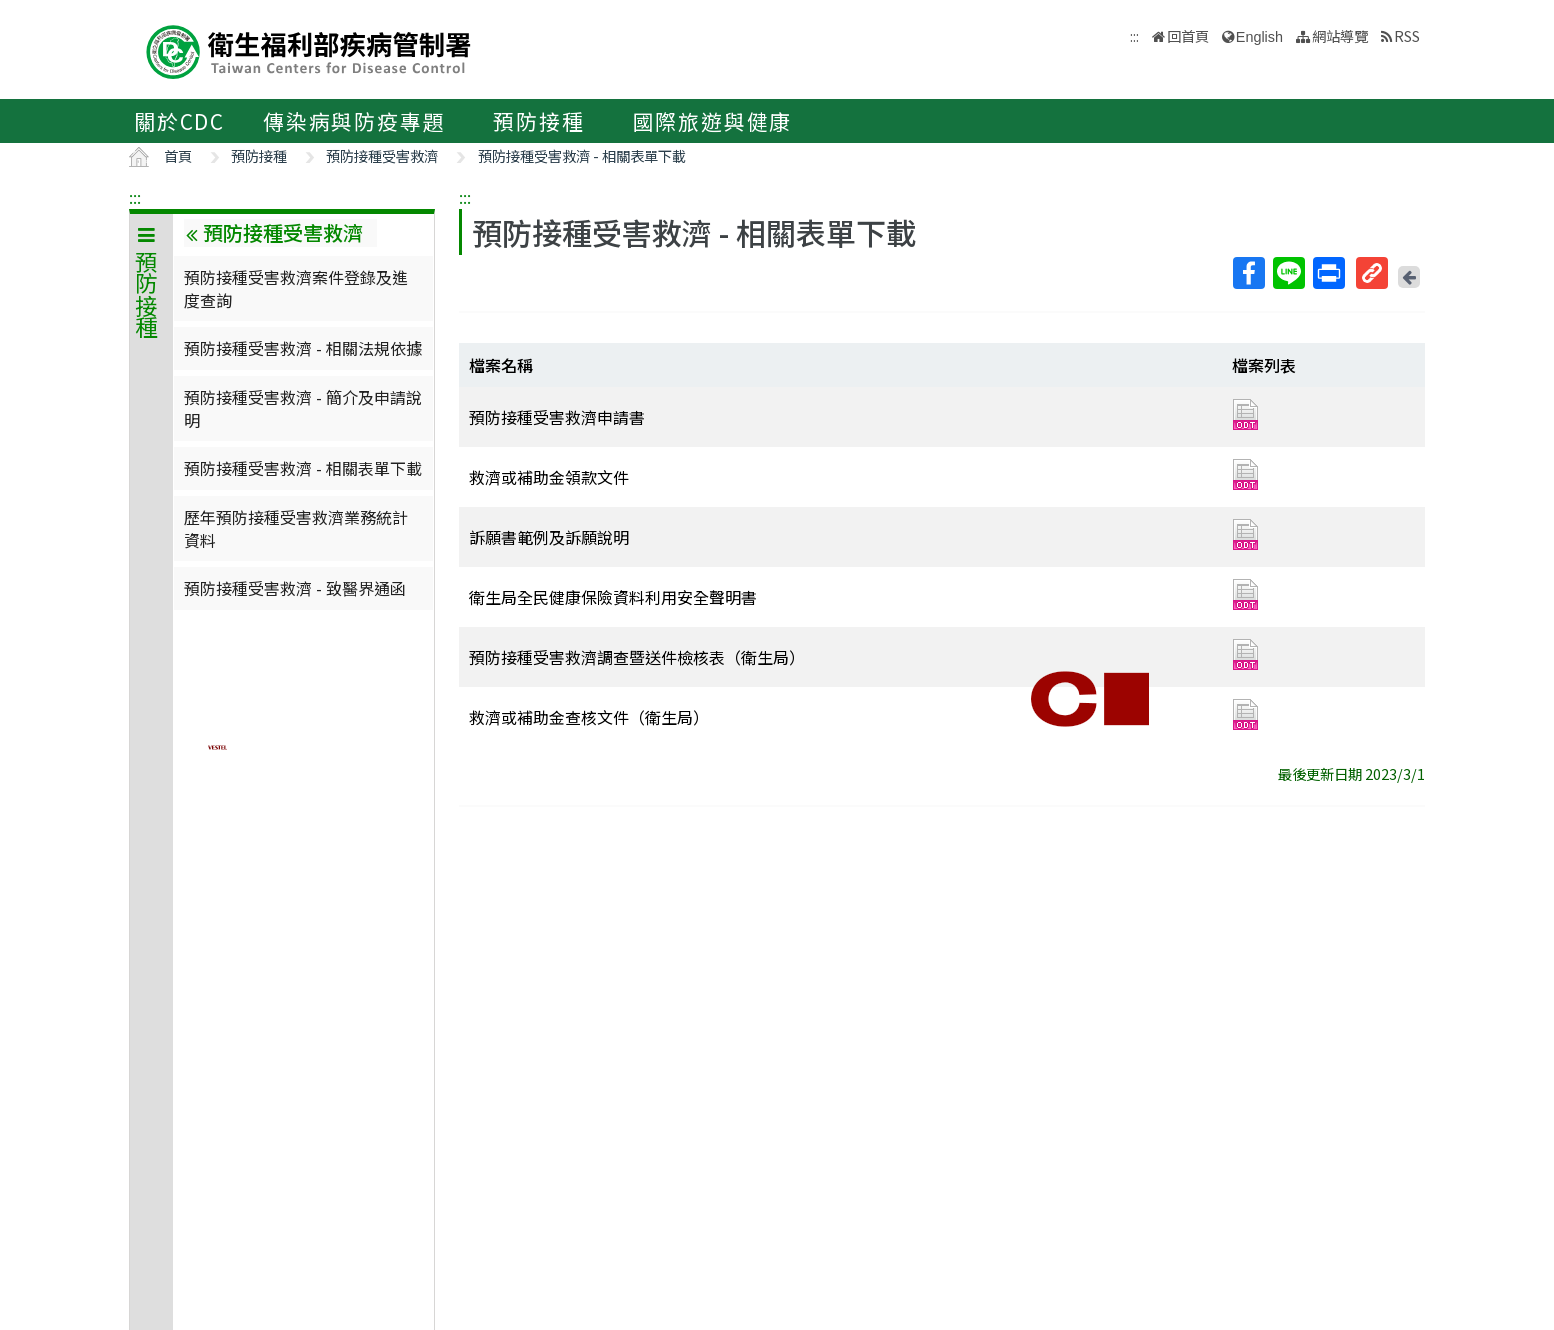 This screenshot has height=1330, width=1554. Describe the element at coordinates (217, 747) in the screenshot. I see `vestel brand logo` at that location.